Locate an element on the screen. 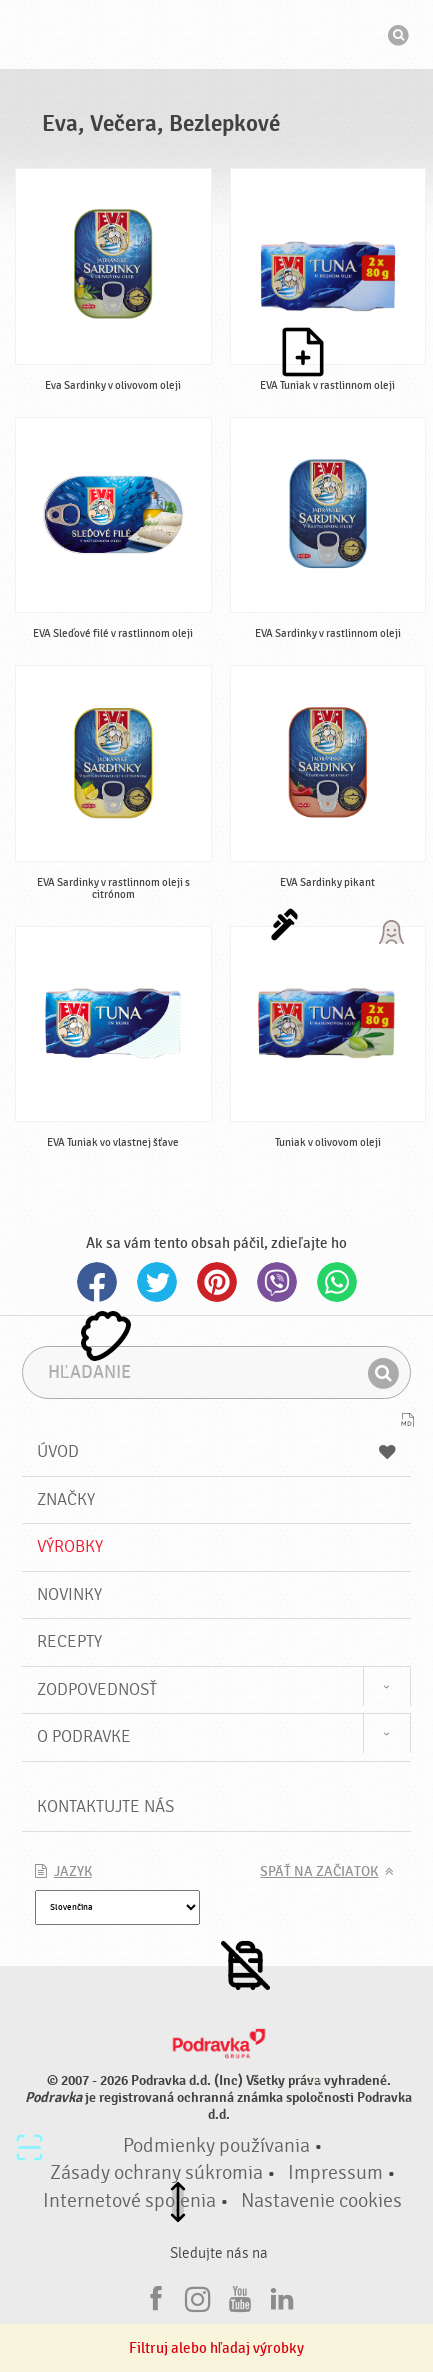 The image size is (433, 2372). browse asian cuisine or dumpling restaurants is located at coordinates (106, 1336).